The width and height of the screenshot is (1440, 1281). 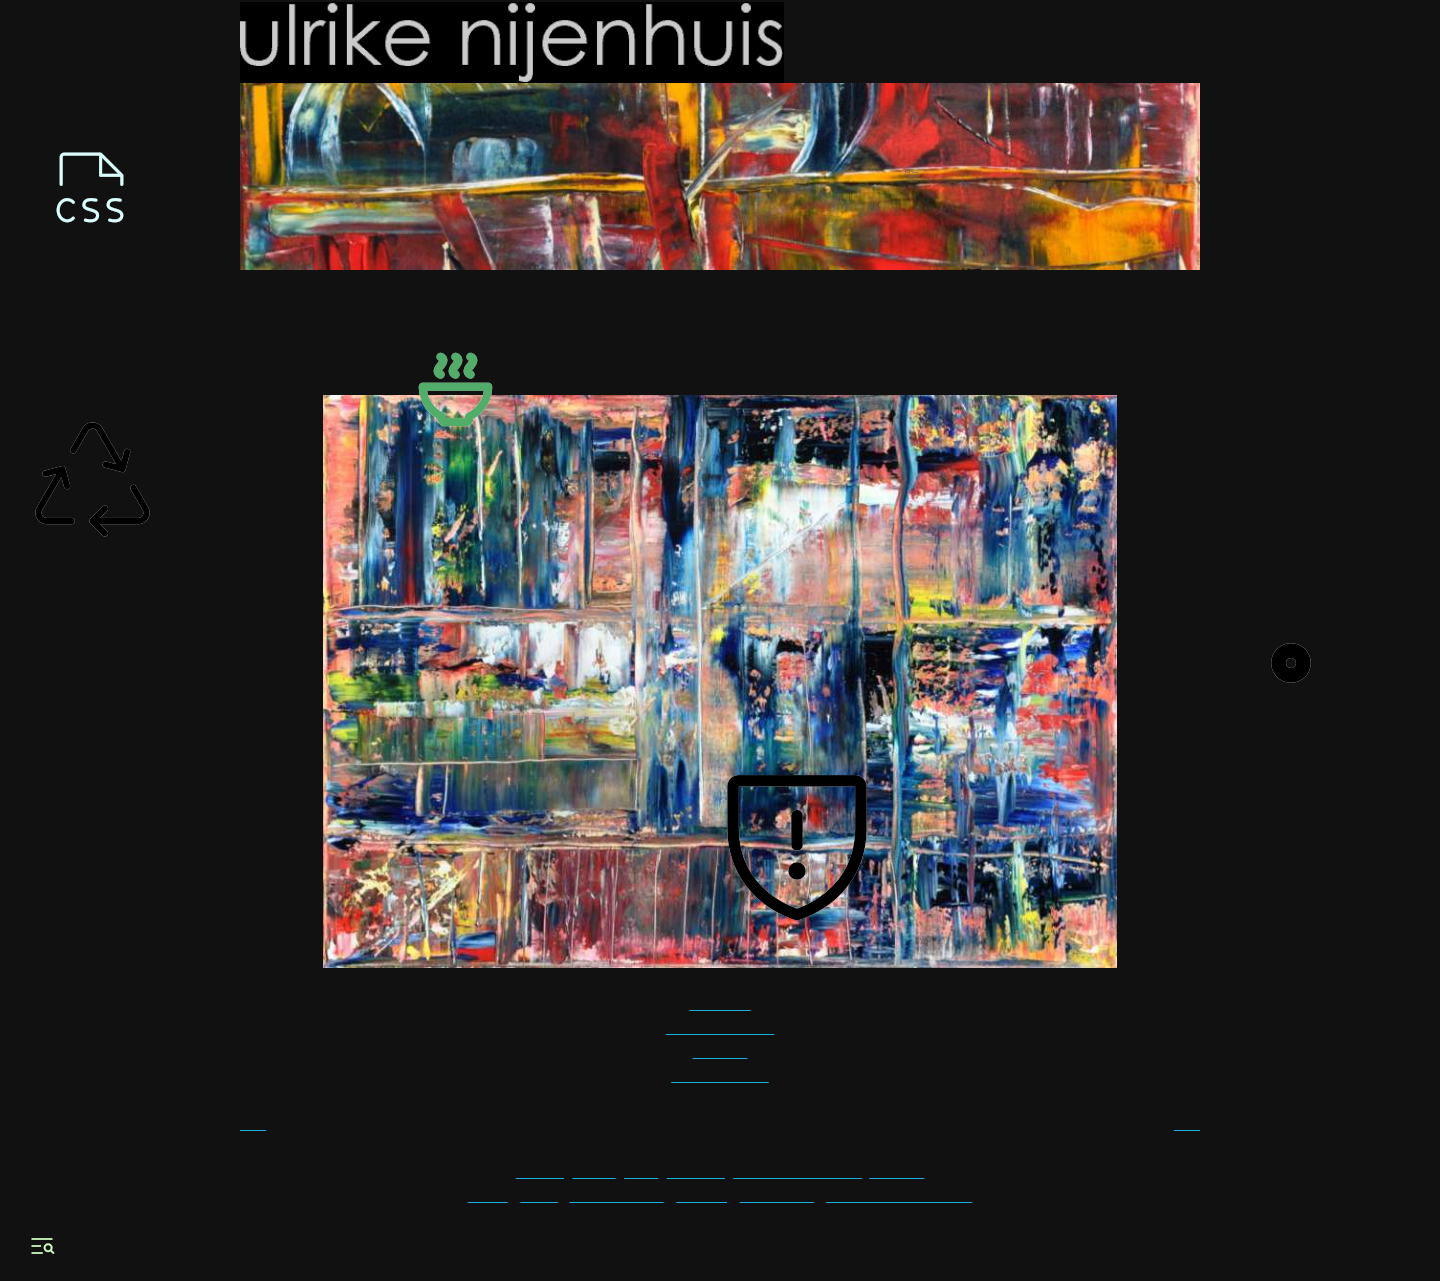 What do you see at coordinates (455, 389) in the screenshot?
I see `view food or dining options` at bounding box center [455, 389].